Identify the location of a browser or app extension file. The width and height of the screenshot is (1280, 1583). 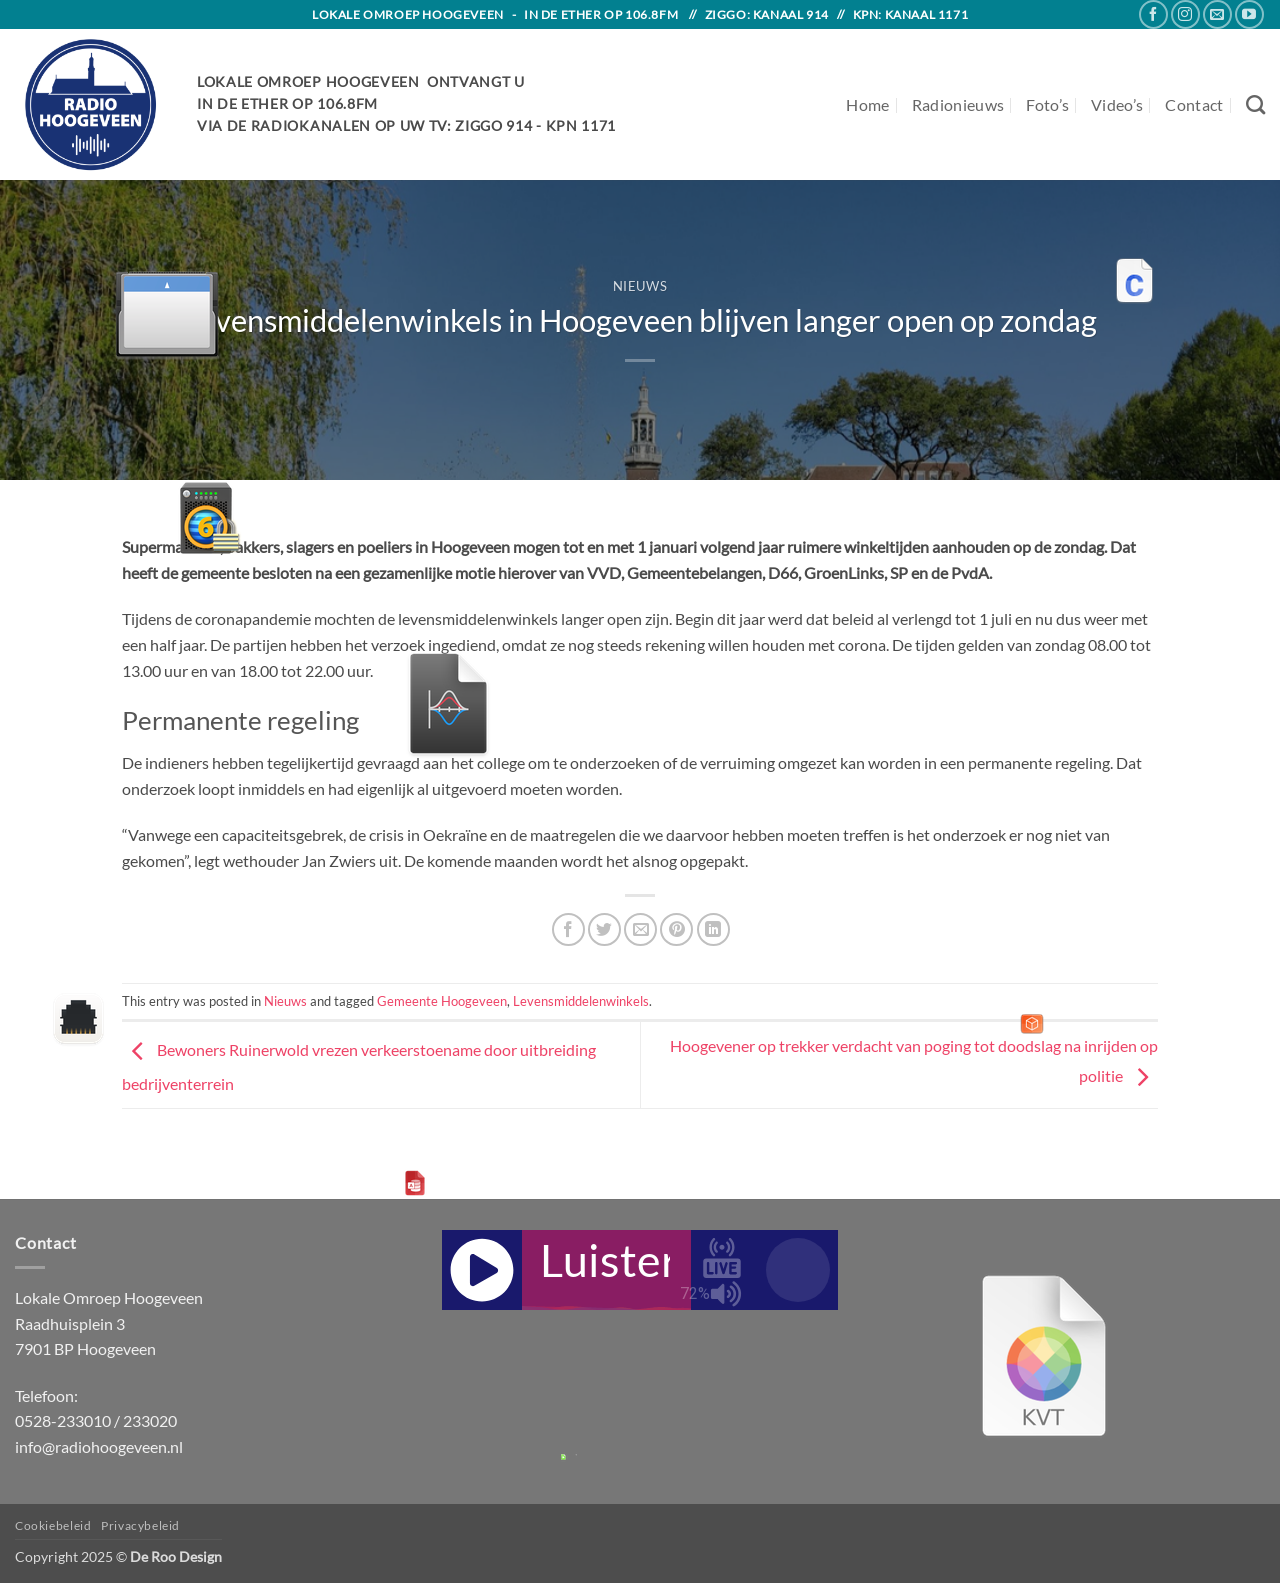
(569, 1457).